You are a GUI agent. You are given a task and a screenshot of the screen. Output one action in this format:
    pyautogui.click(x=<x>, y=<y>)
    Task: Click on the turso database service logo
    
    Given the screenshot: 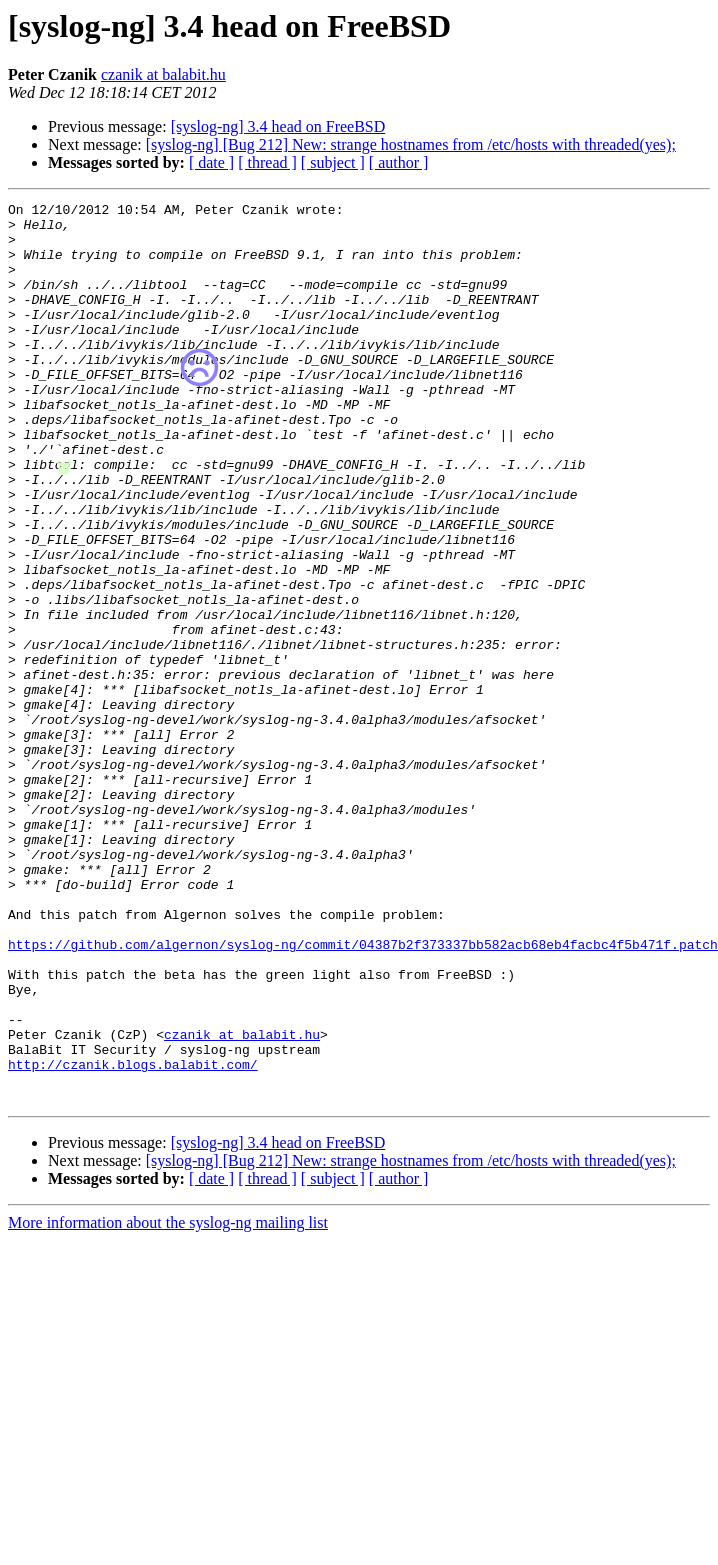 What is the action you would take?
    pyautogui.click(x=64, y=467)
    